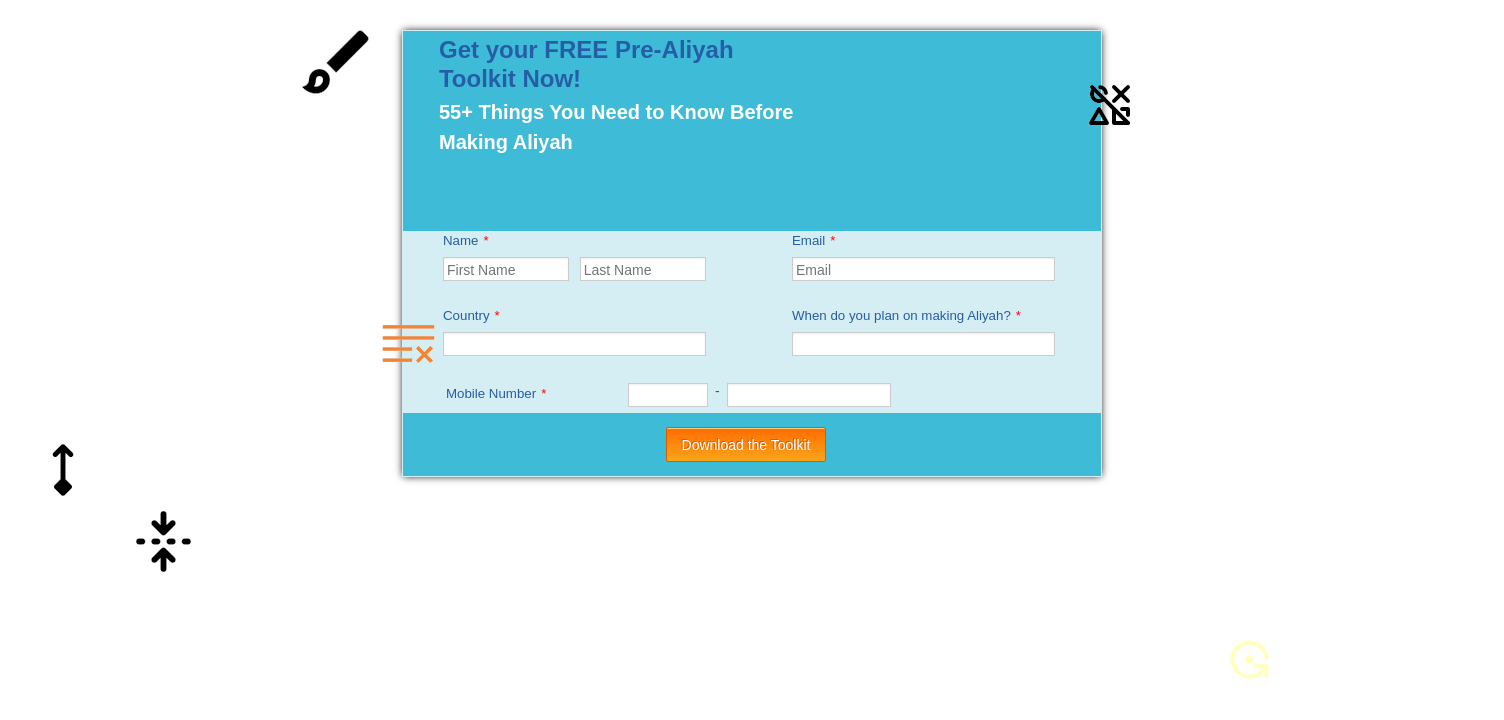 This screenshot has height=720, width=1504. Describe the element at coordinates (1249, 659) in the screenshot. I see `rotate or refresh content` at that location.